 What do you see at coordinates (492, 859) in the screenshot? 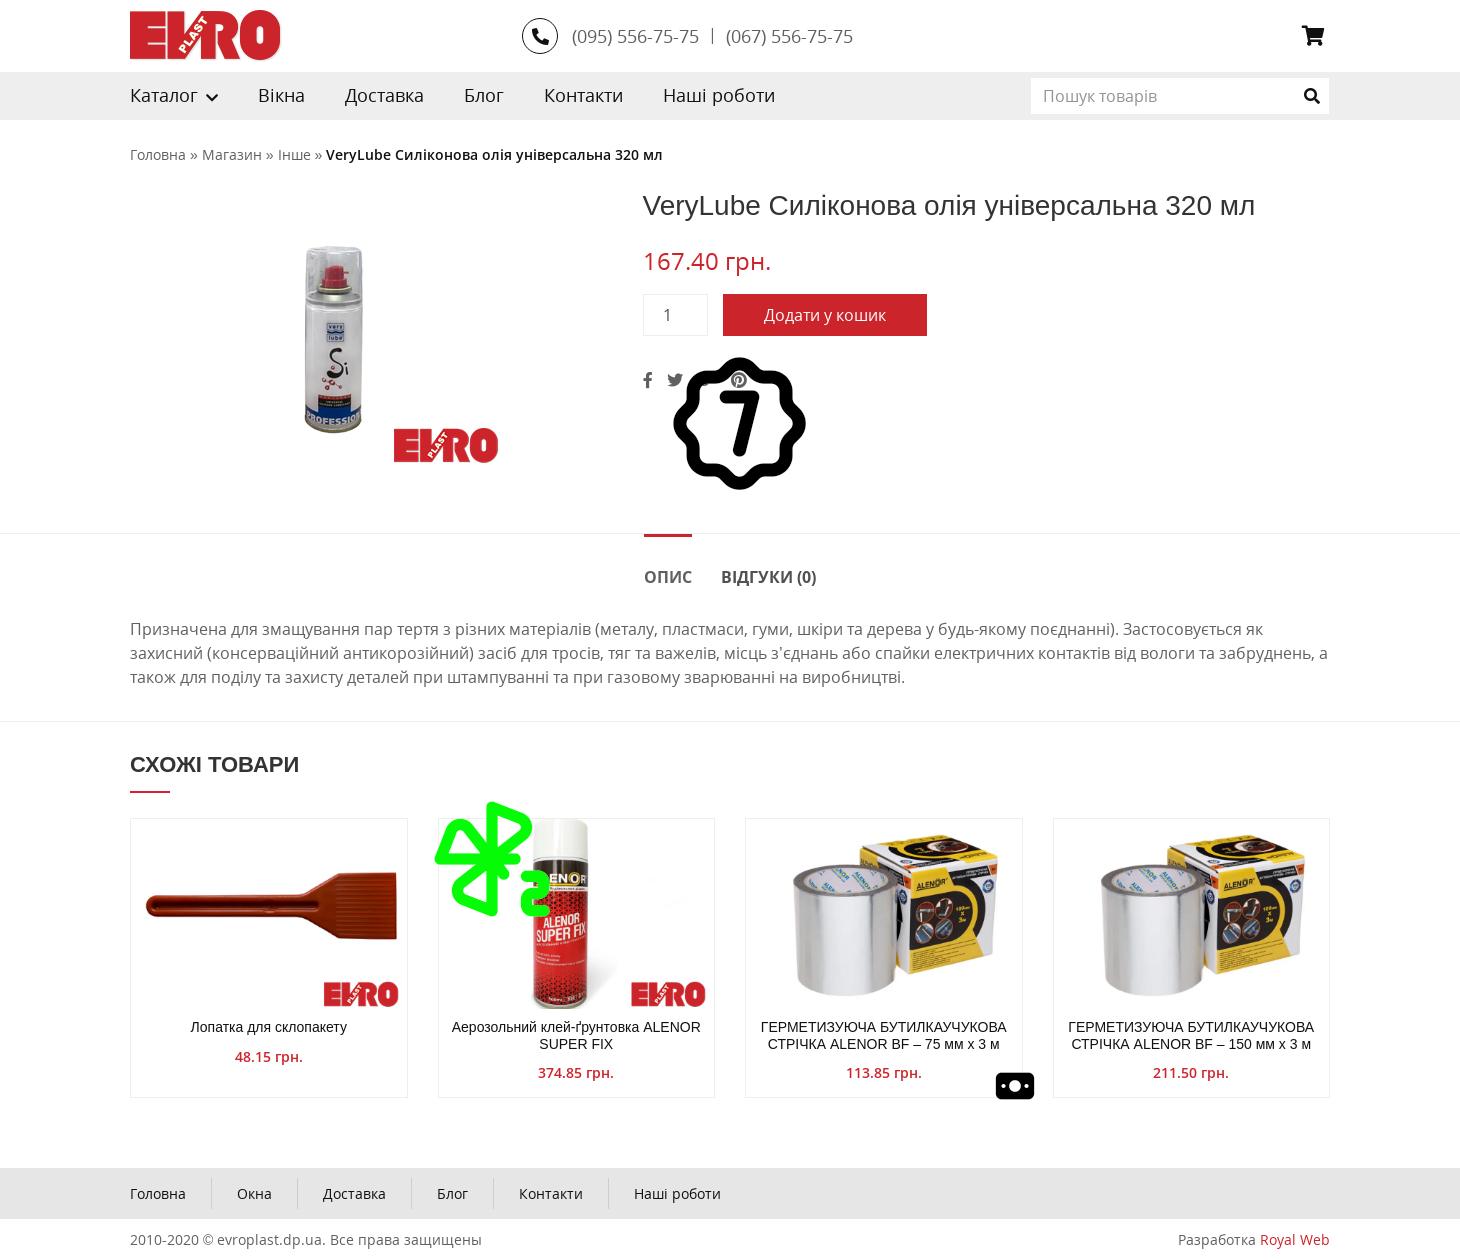
I see `adjust car fan to speed level 2` at bounding box center [492, 859].